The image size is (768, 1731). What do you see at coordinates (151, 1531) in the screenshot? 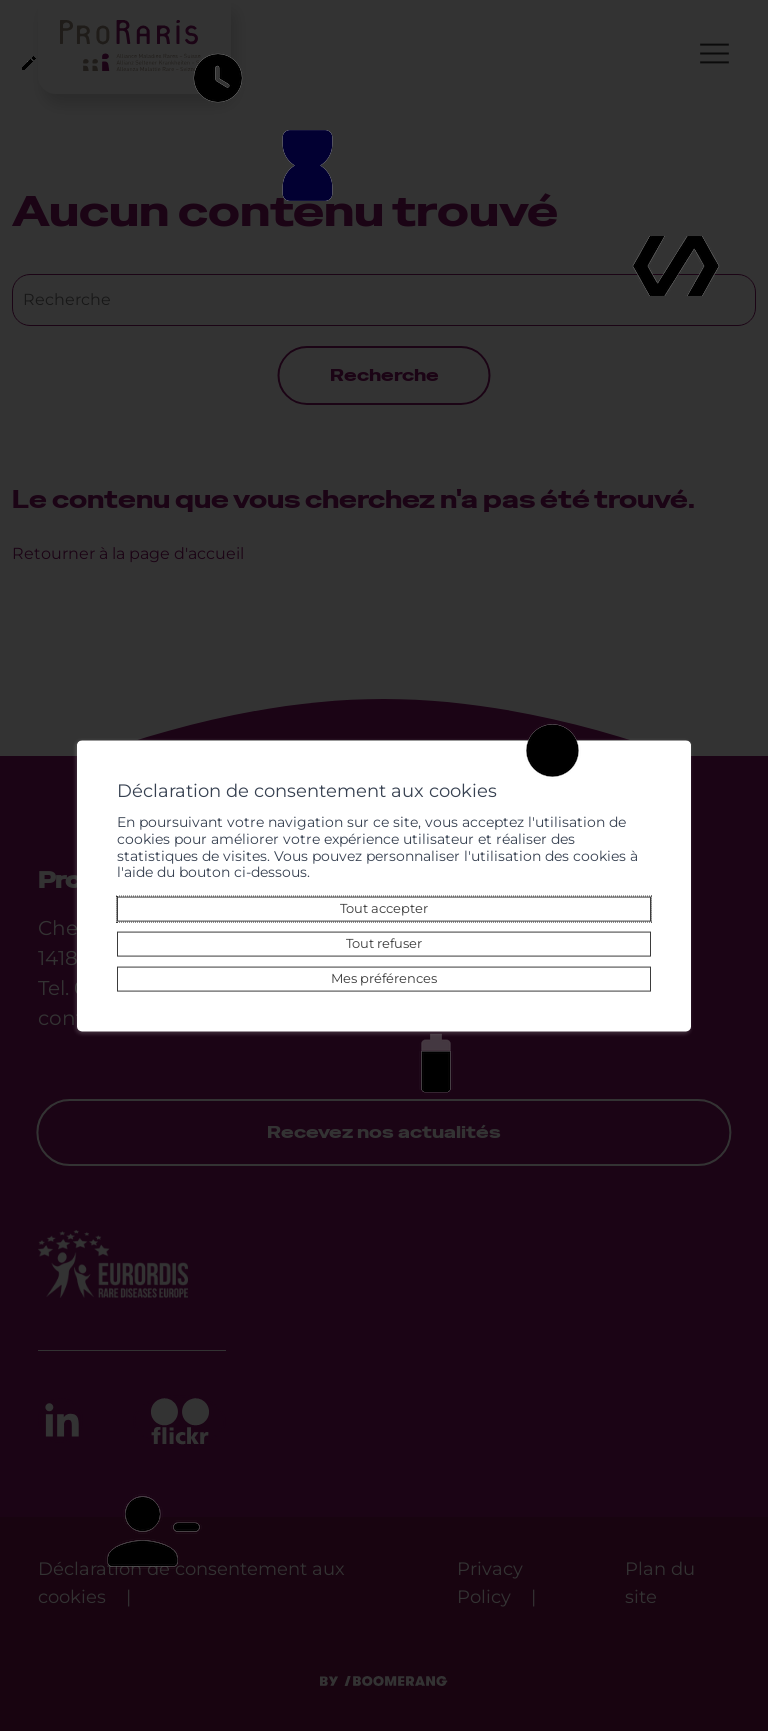
I see `remove a contact or friend` at bounding box center [151, 1531].